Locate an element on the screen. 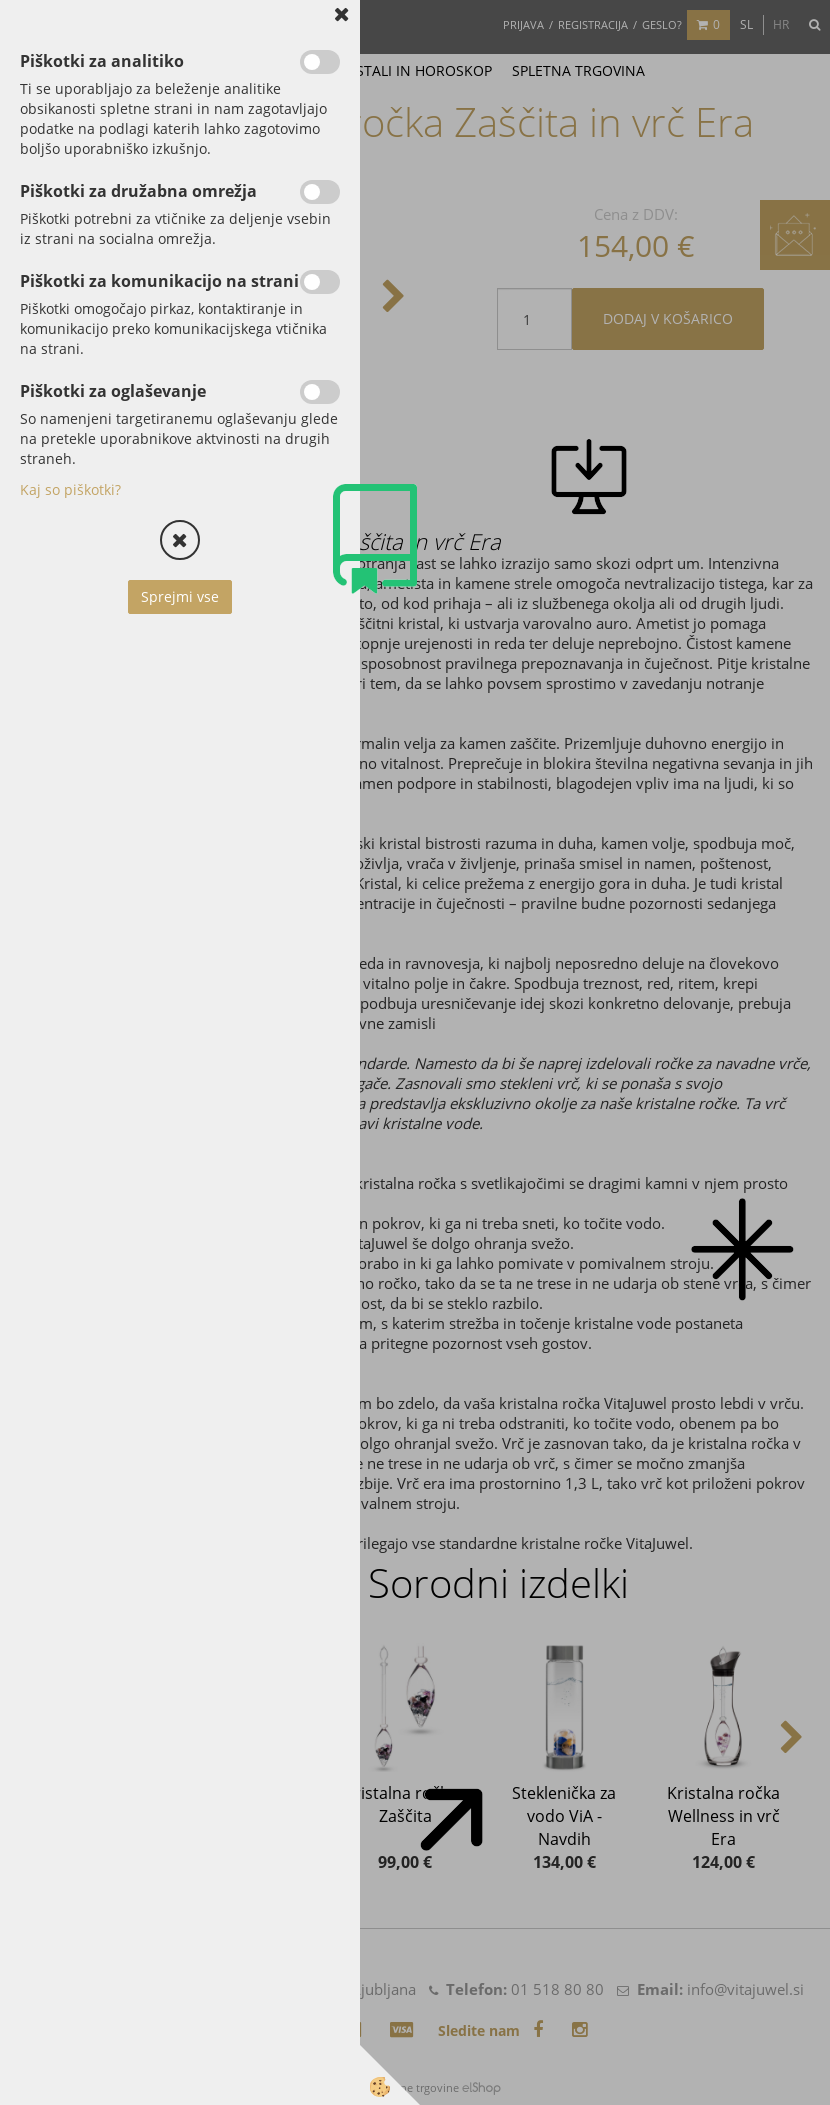  open link in a new tab or window is located at coordinates (451, 1819).